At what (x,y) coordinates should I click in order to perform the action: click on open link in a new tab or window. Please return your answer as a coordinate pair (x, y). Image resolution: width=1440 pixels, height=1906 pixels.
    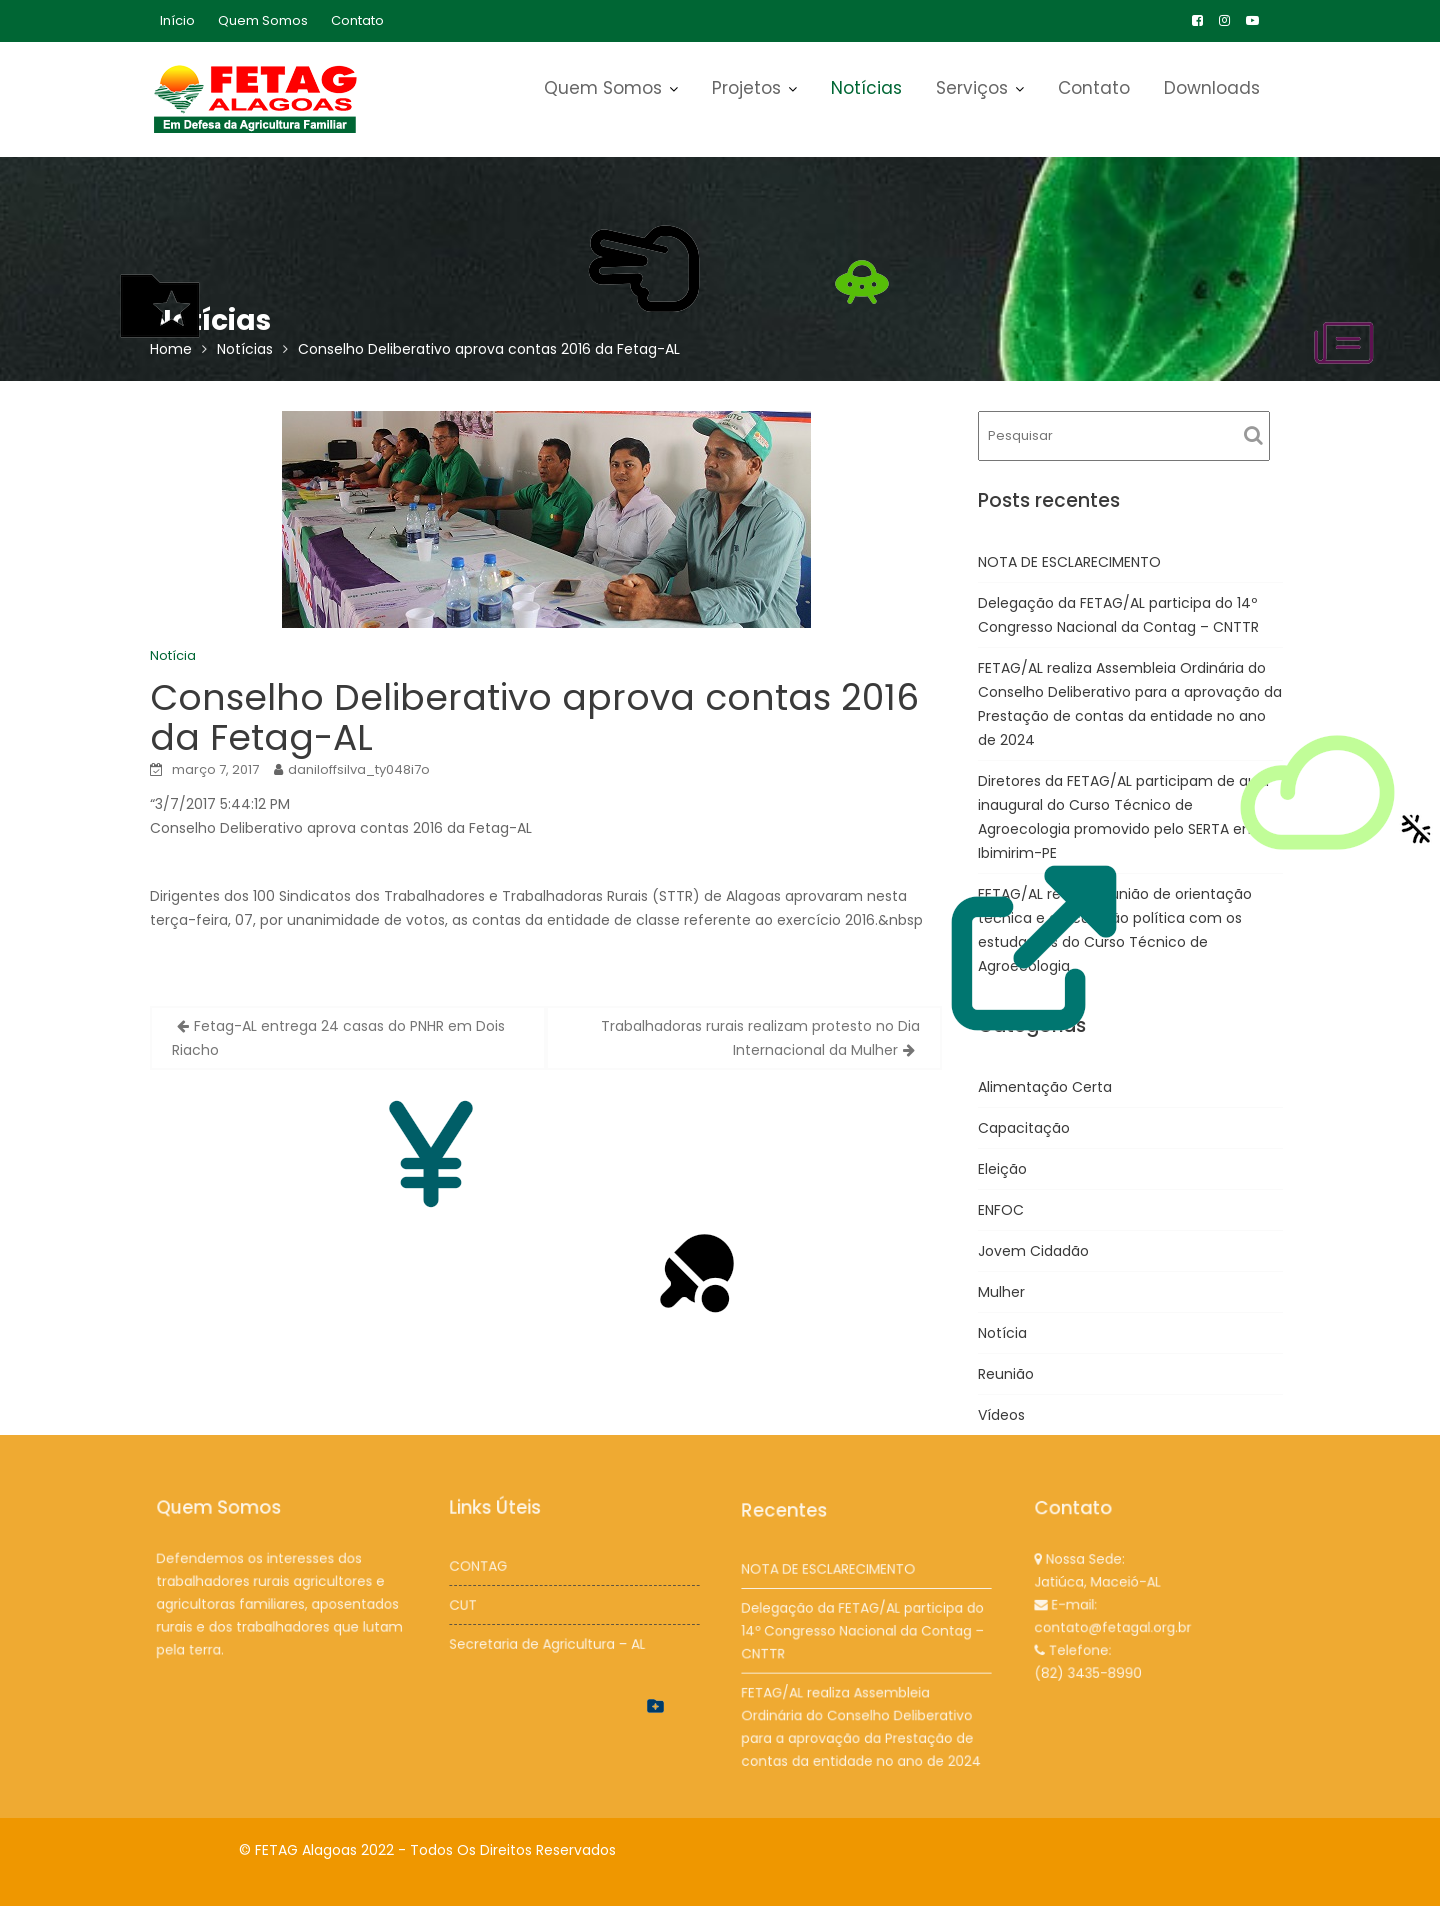
    Looking at the image, I should click on (1034, 948).